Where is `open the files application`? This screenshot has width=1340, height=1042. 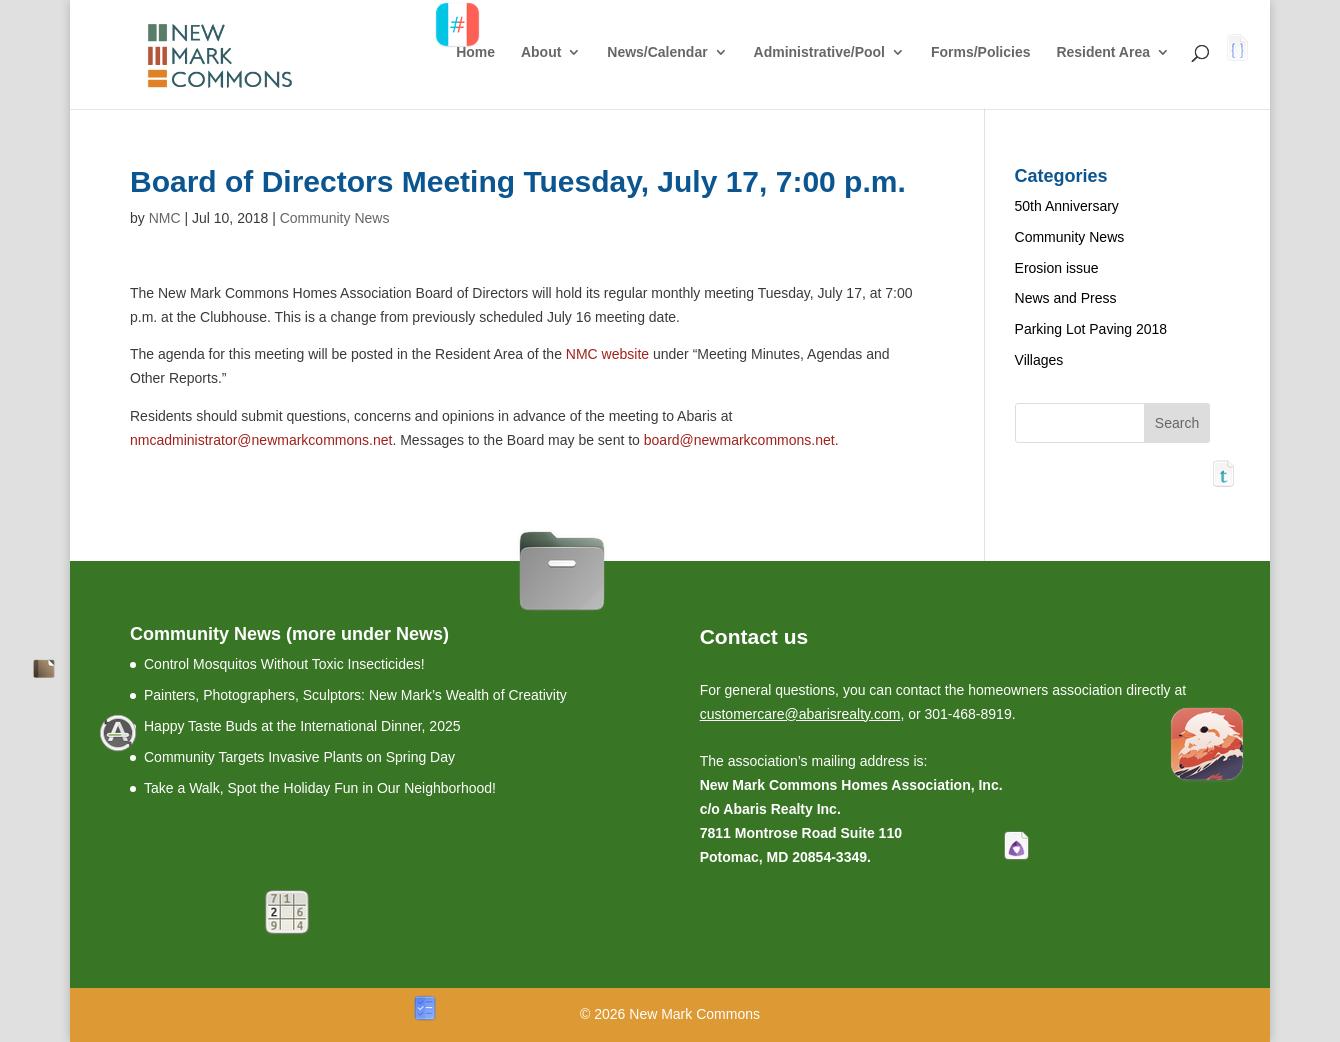 open the files application is located at coordinates (562, 571).